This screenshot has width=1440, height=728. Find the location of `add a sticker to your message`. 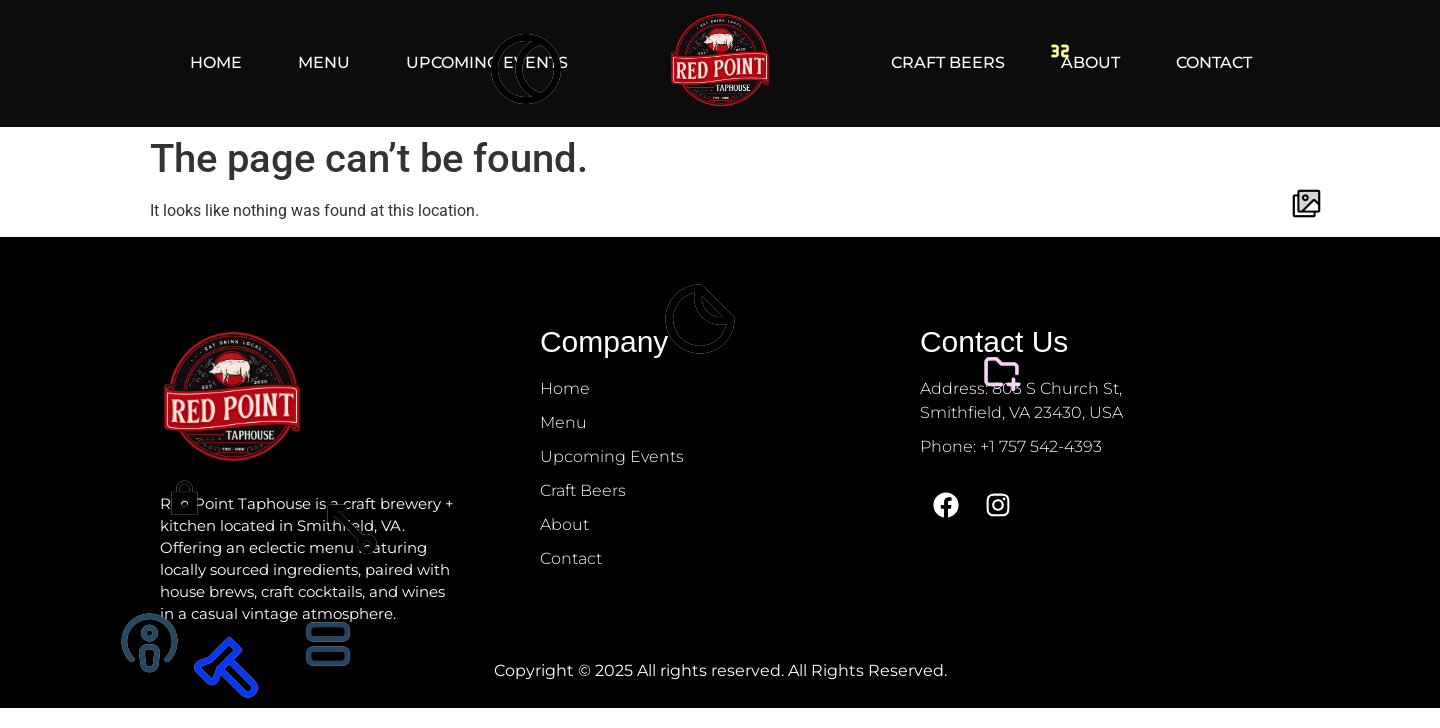

add a sticker to your message is located at coordinates (700, 319).